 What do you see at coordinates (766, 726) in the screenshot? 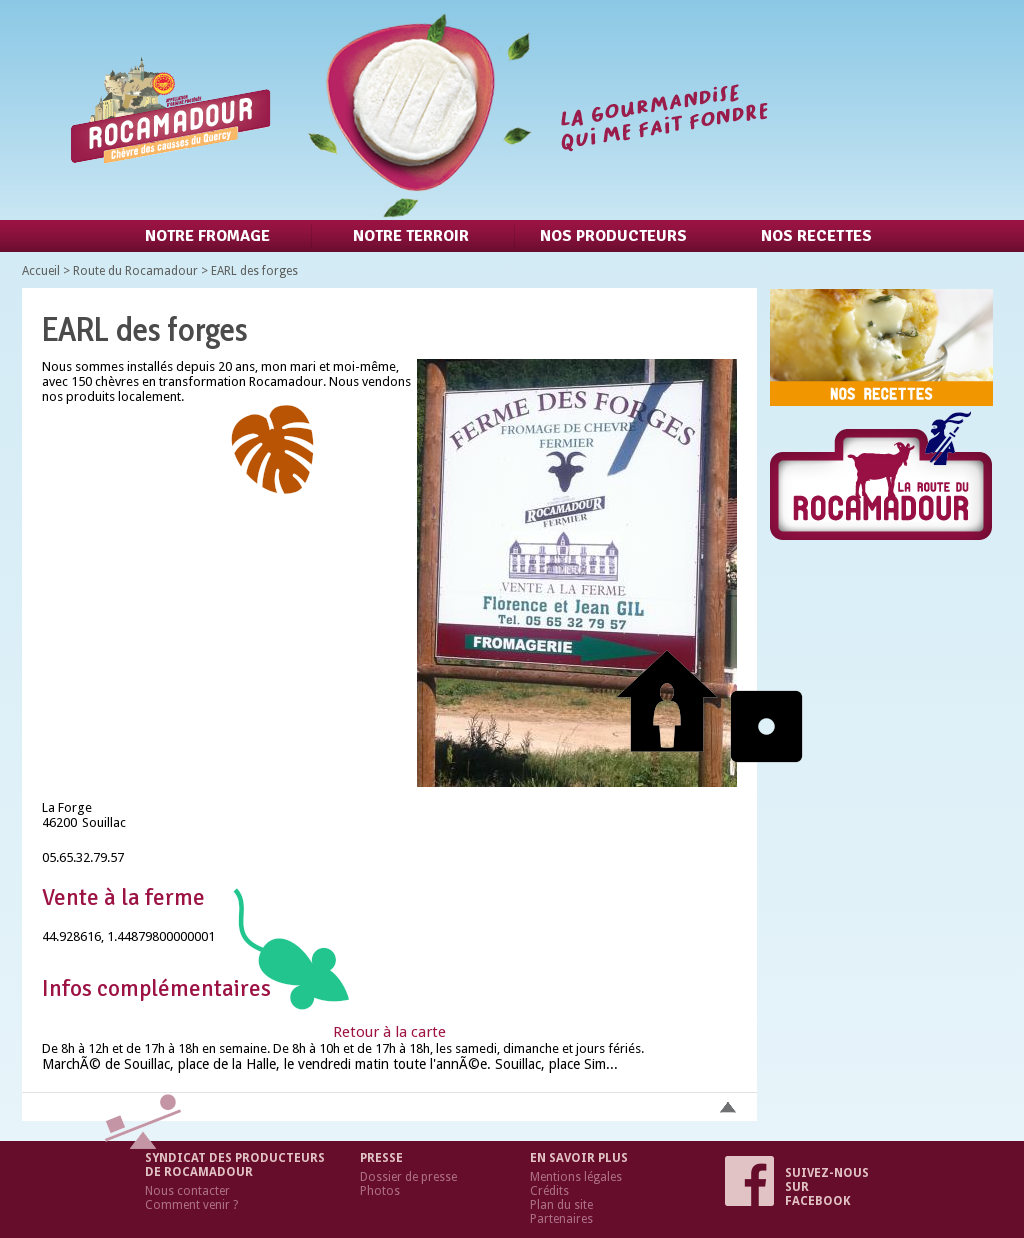
I see `roll the dice` at bounding box center [766, 726].